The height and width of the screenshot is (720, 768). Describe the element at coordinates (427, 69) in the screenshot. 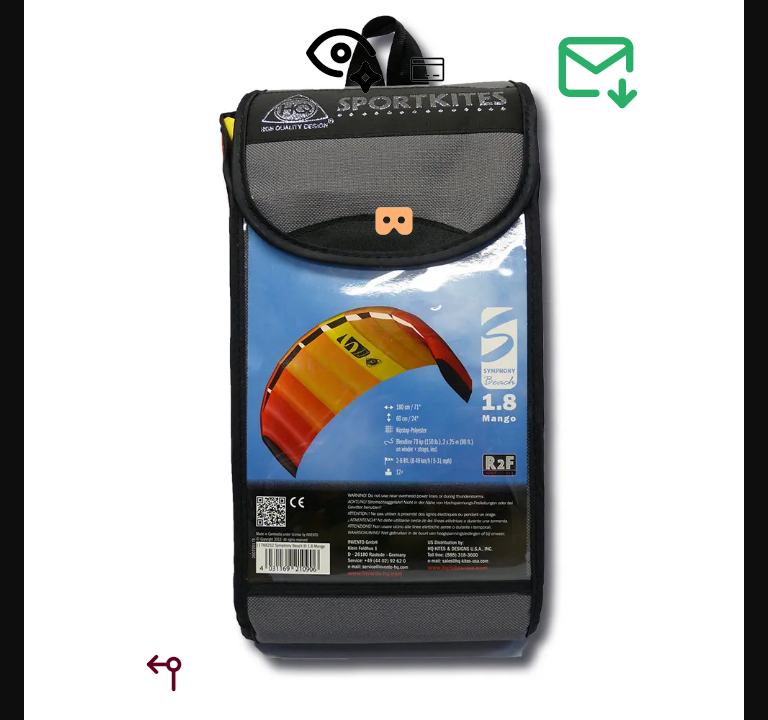

I see `manage payment methods` at that location.